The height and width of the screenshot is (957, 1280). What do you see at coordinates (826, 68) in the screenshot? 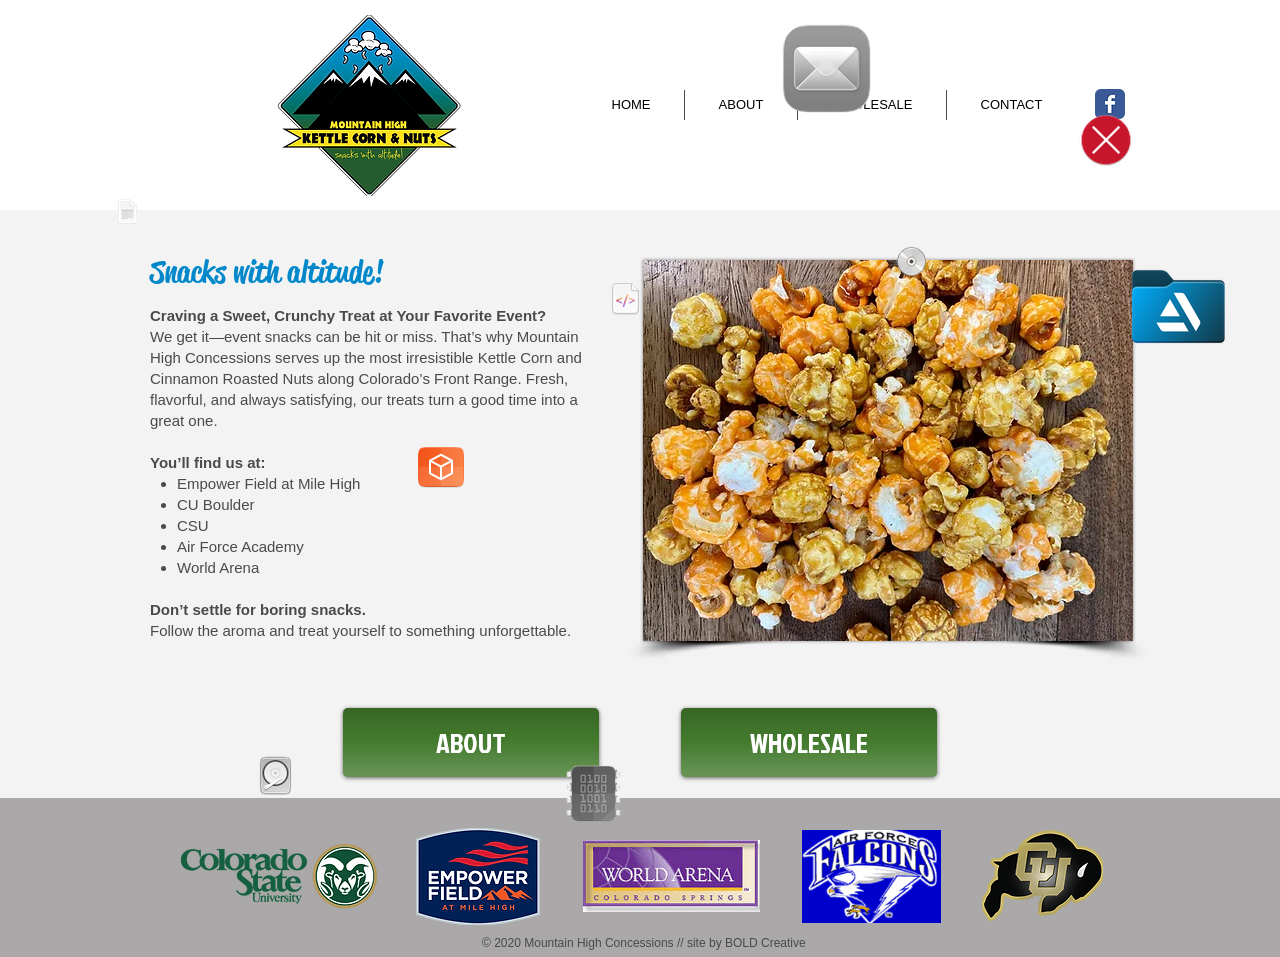
I see `open the mail app` at bounding box center [826, 68].